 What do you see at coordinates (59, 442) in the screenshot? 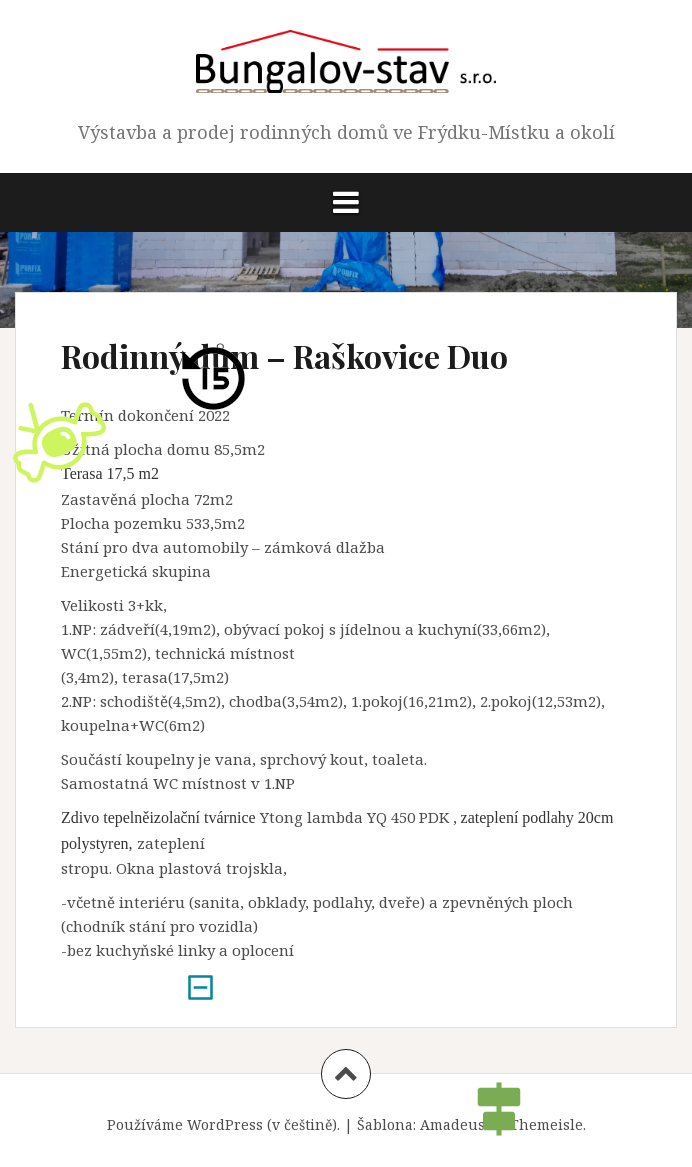
I see `suitest logo - test automation platform branding` at bounding box center [59, 442].